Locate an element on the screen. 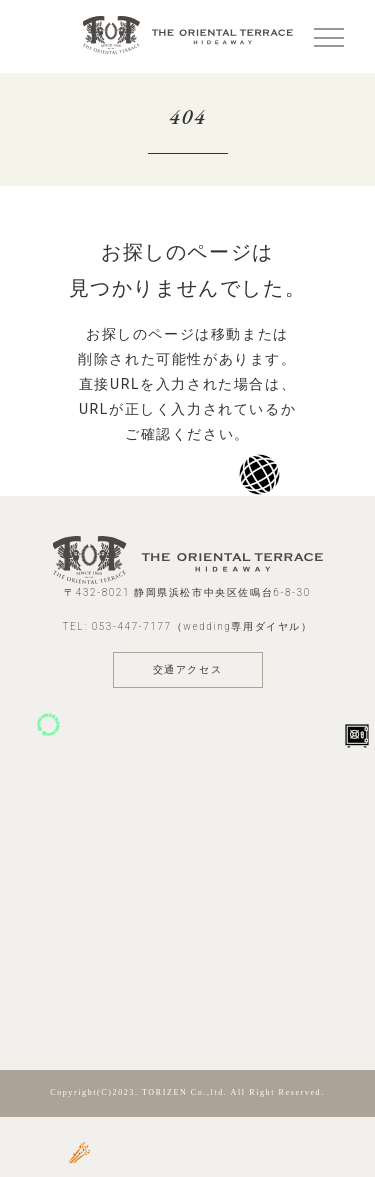  select asparagus as an ingredient is located at coordinates (79, 1152).